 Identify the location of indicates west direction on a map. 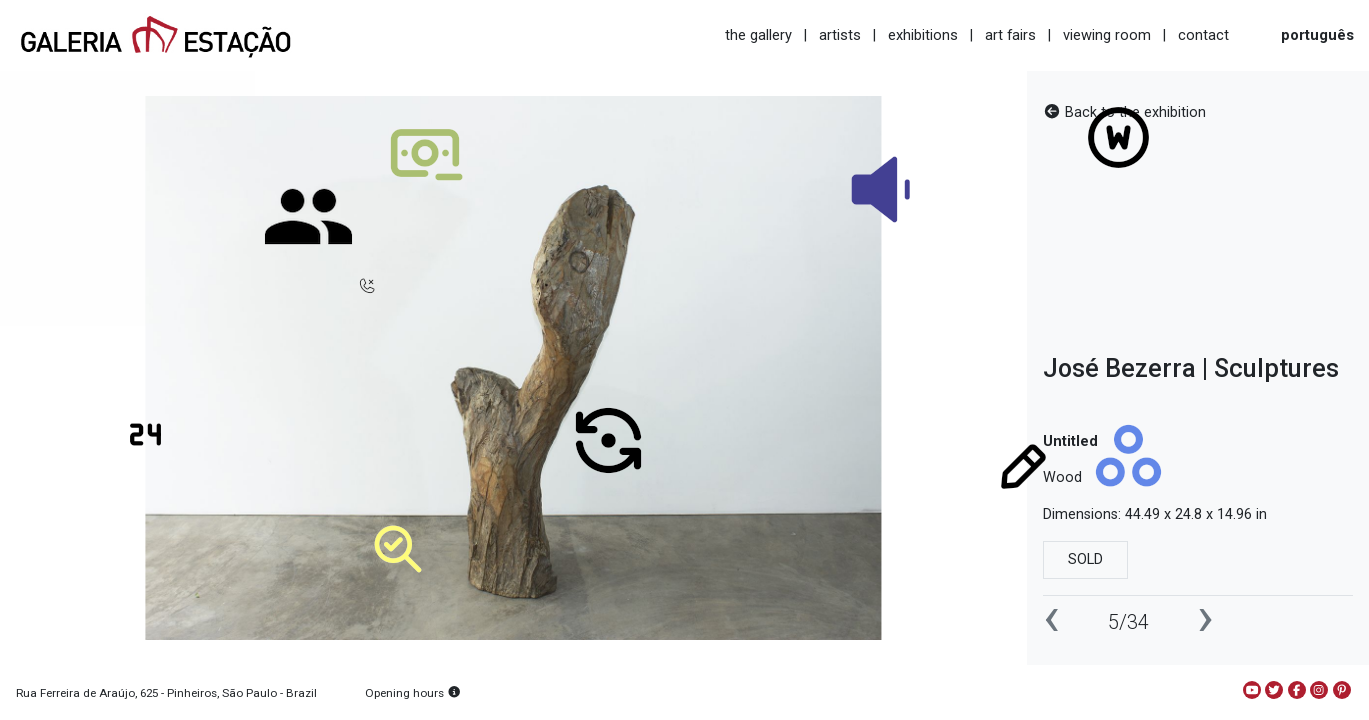
(1118, 137).